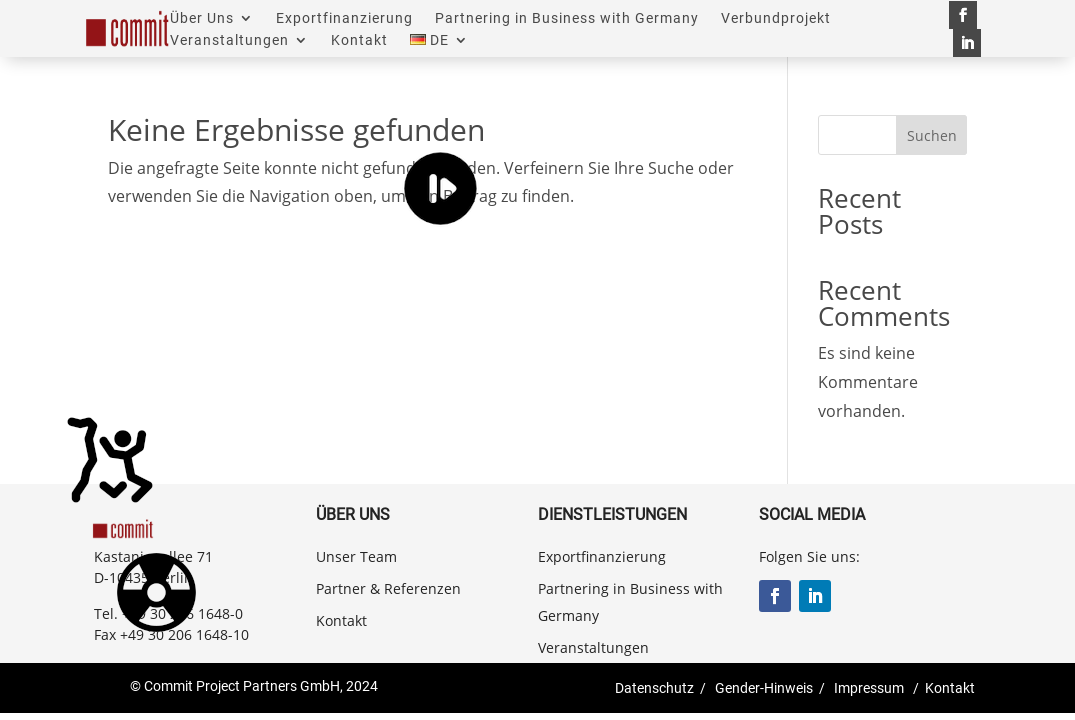 This screenshot has height=720, width=1075. I want to click on play next item in queue, so click(440, 188).